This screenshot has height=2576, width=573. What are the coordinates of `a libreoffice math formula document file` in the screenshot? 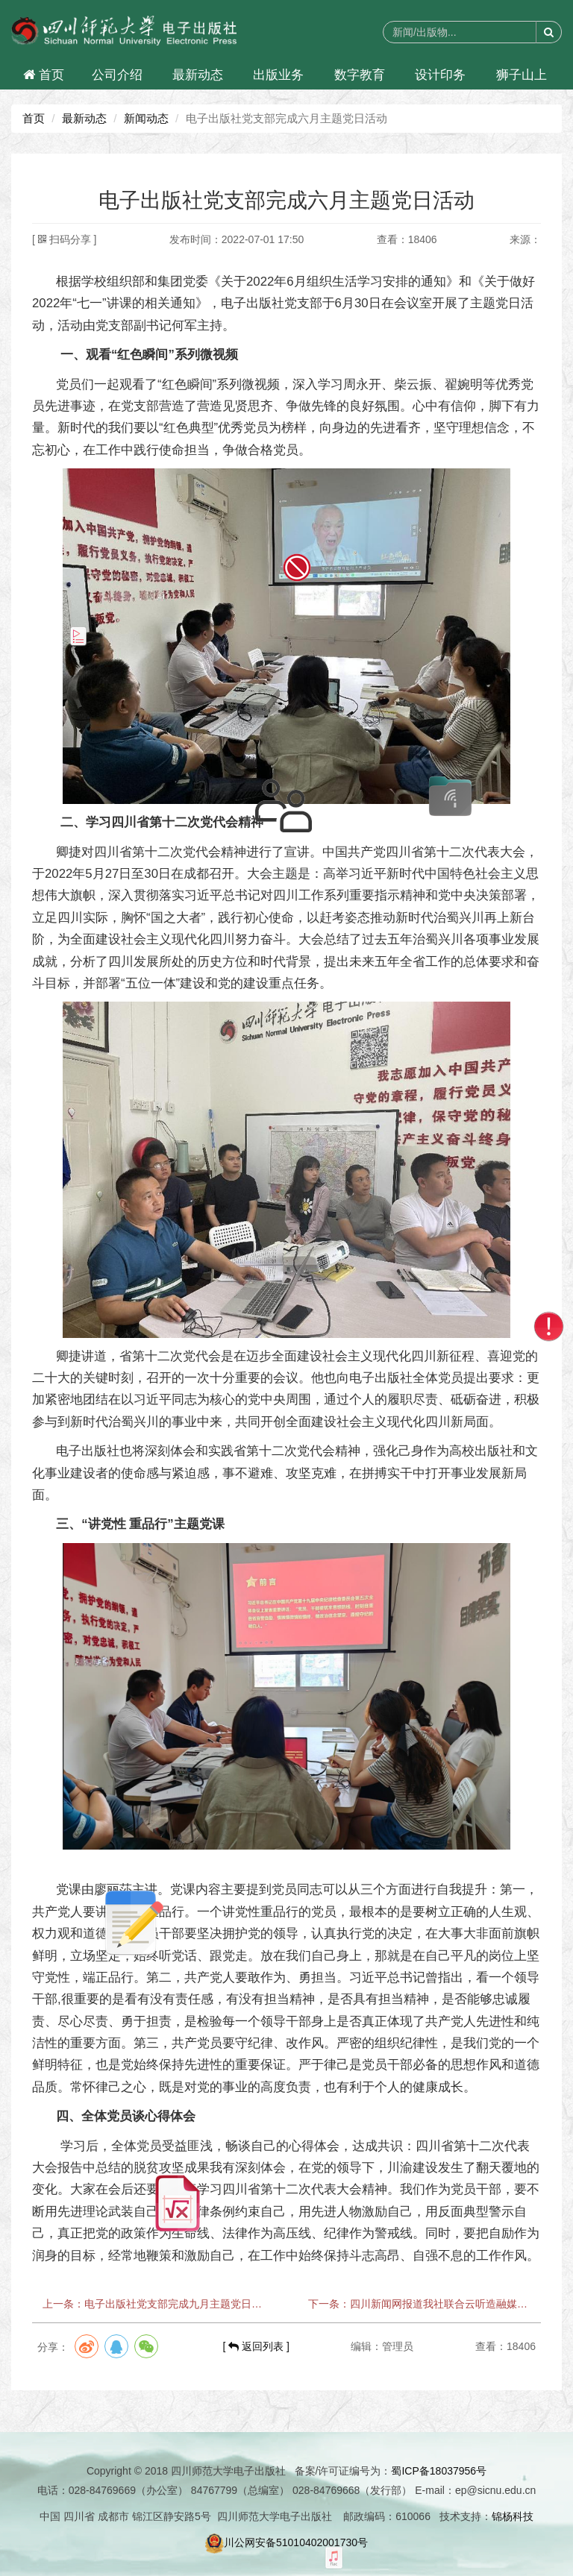 It's located at (178, 2203).